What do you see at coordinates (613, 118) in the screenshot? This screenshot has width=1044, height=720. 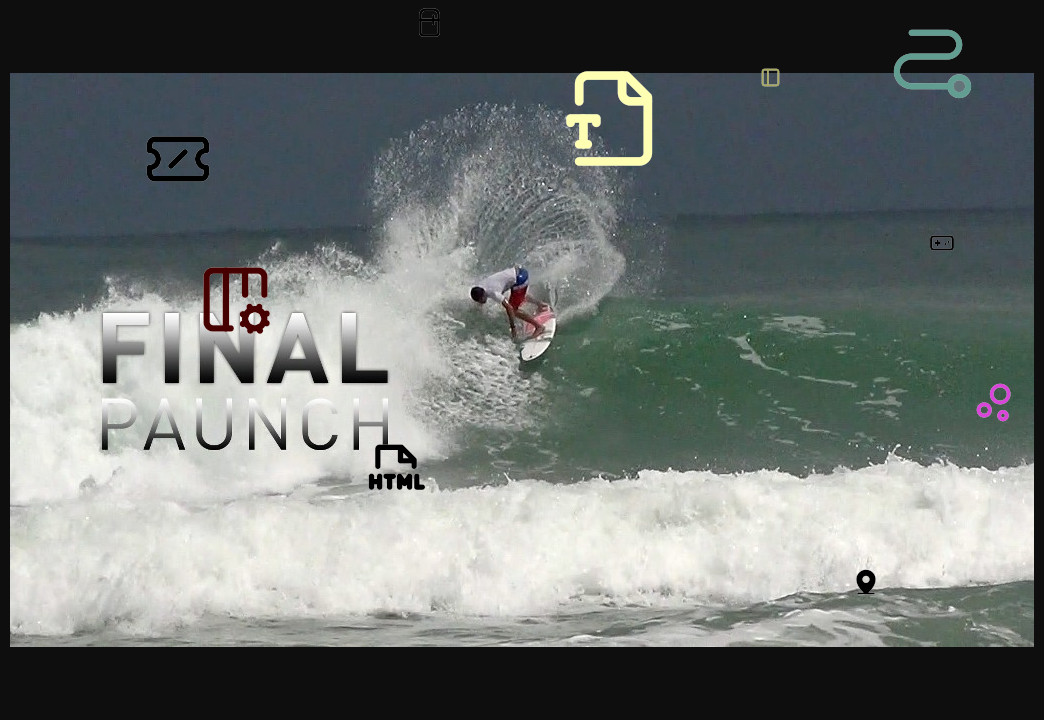 I see `text or document file type` at bounding box center [613, 118].